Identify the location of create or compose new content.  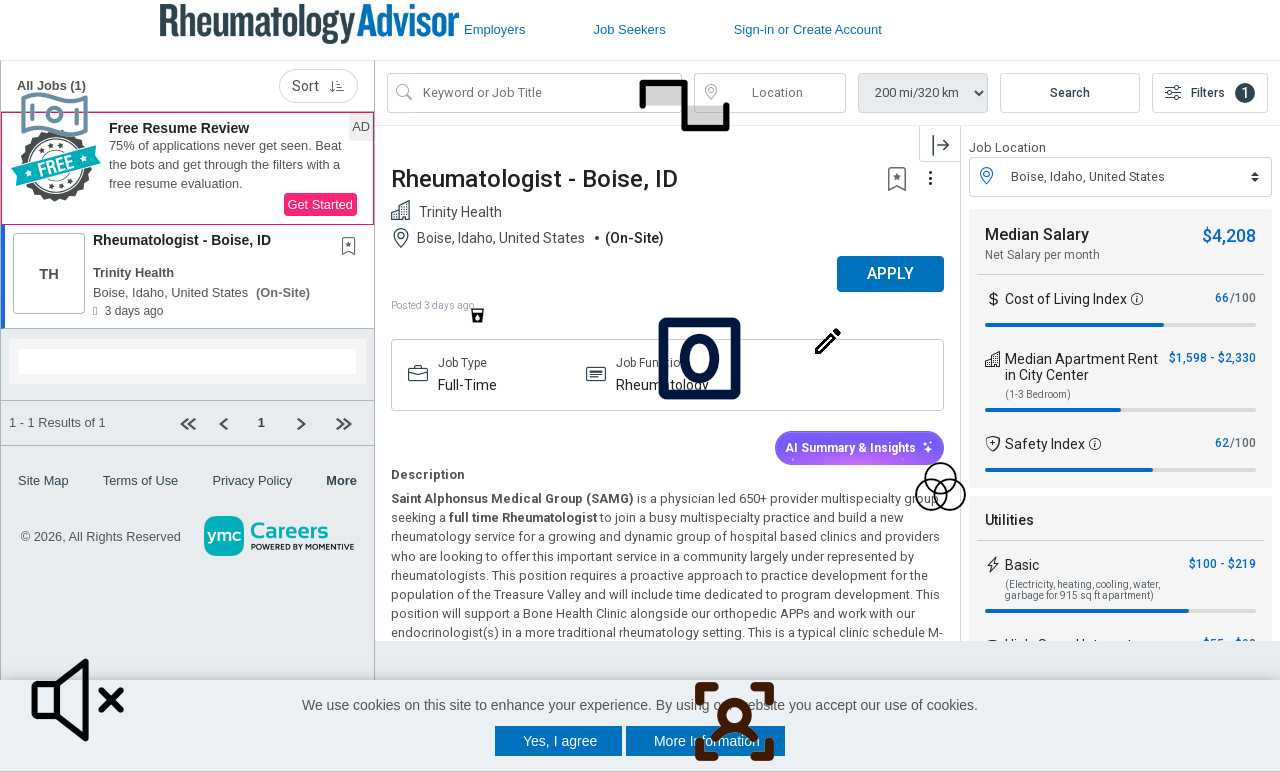
(828, 341).